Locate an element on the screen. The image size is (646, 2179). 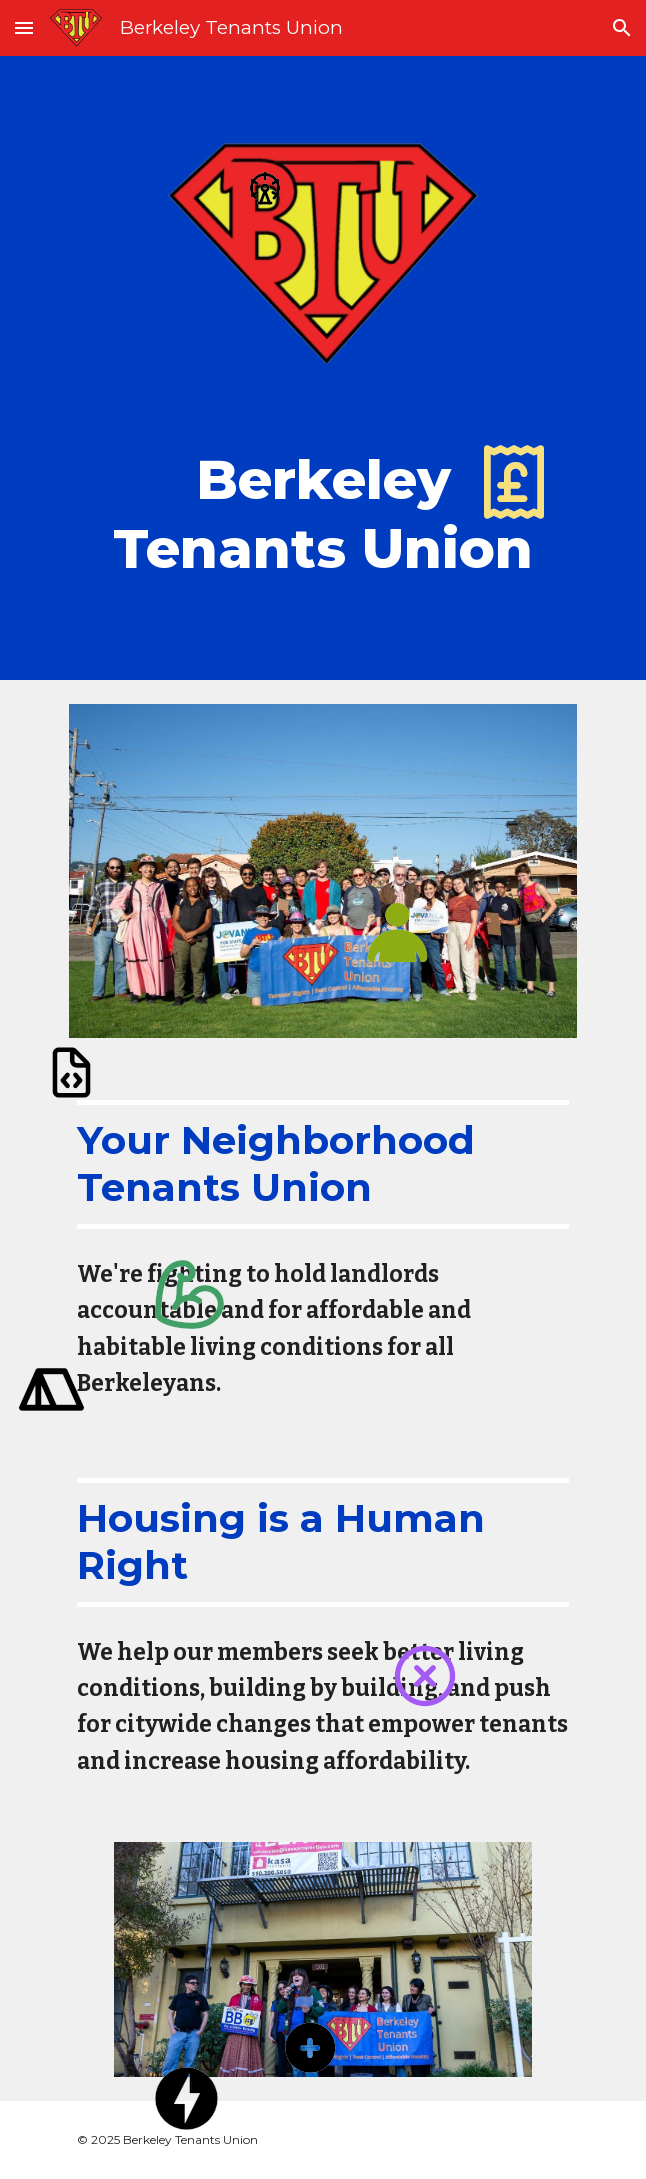
indicates strength or power feature is located at coordinates (189, 1294).